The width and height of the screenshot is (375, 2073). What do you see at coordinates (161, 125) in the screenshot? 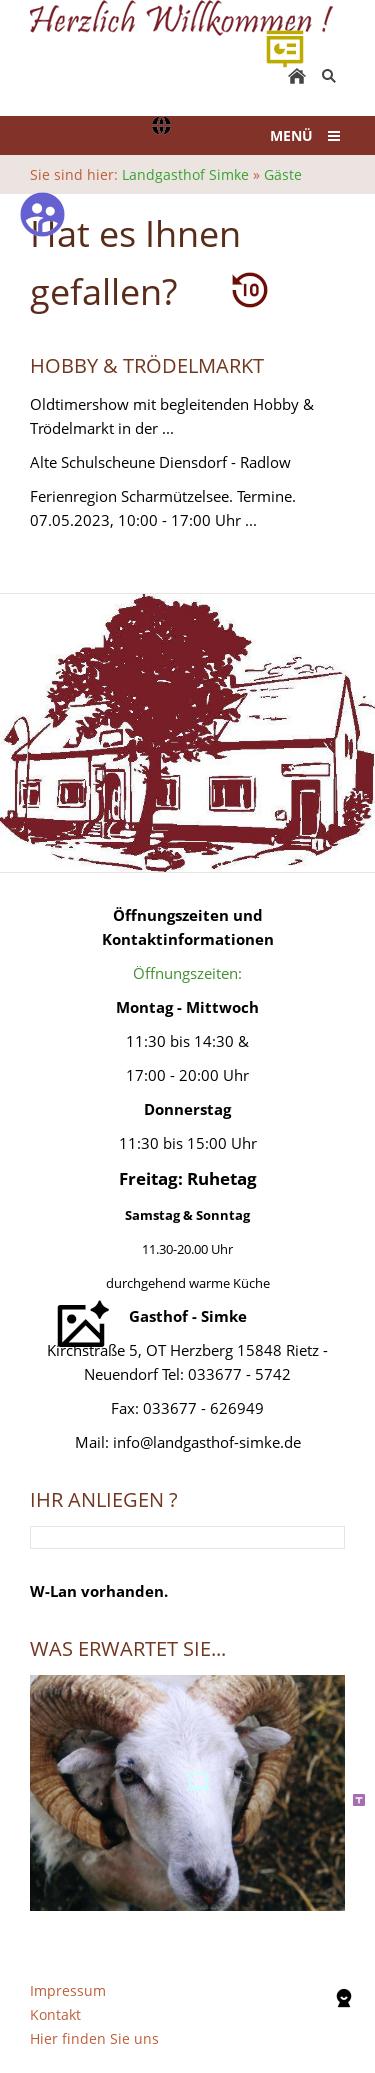
I see `access global or international settings` at bounding box center [161, 125].